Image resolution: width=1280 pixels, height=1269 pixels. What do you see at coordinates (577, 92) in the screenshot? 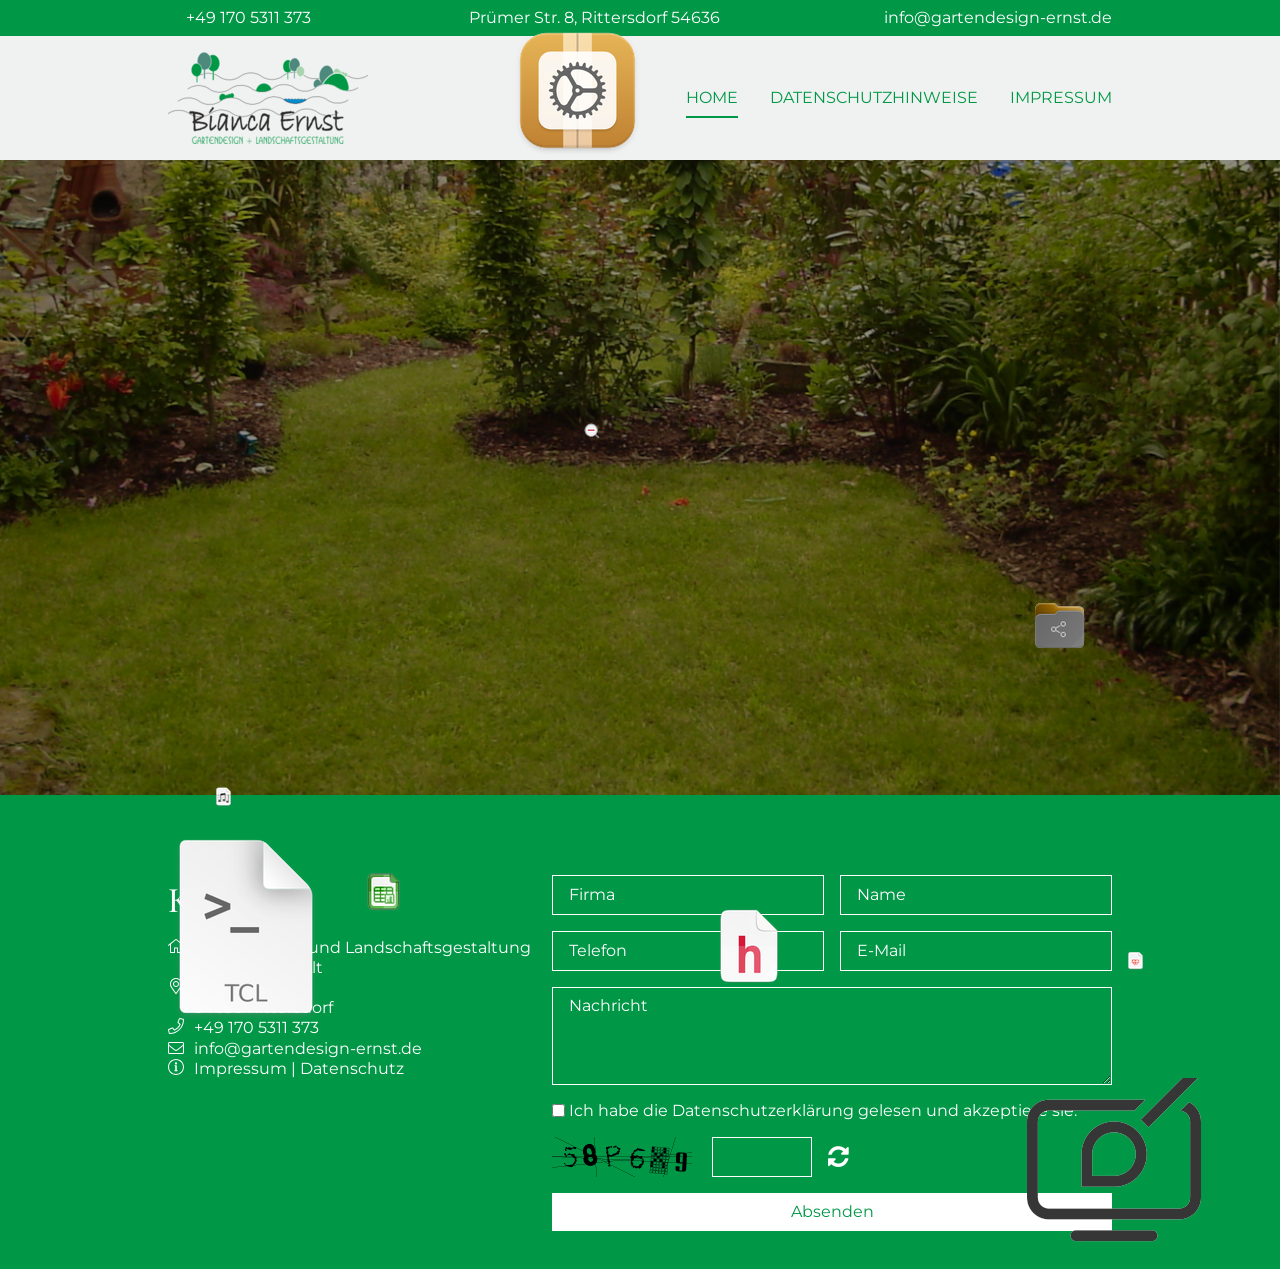
I see `a system component or runtime file` at bounding box center [577, 92].